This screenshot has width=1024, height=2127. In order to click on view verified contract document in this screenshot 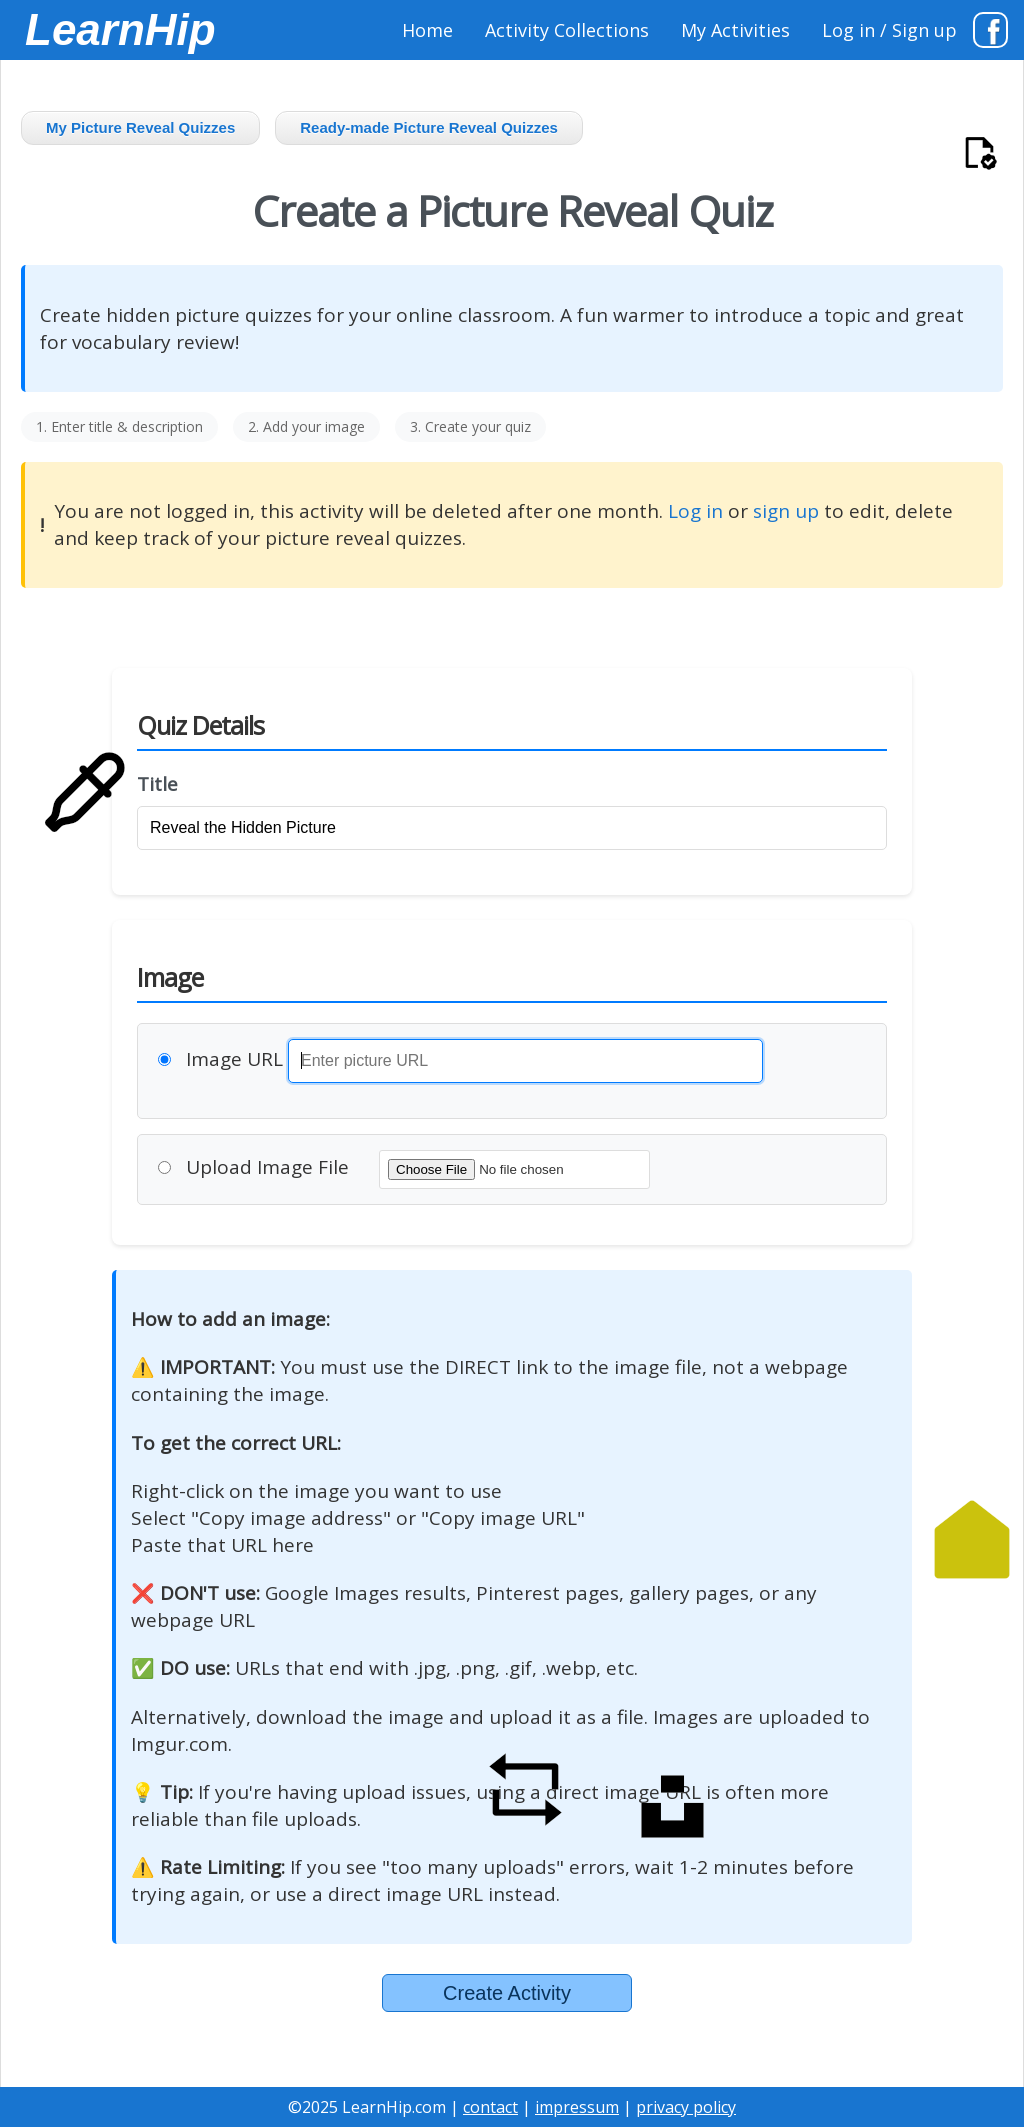, I will do `click(979, 152)`.